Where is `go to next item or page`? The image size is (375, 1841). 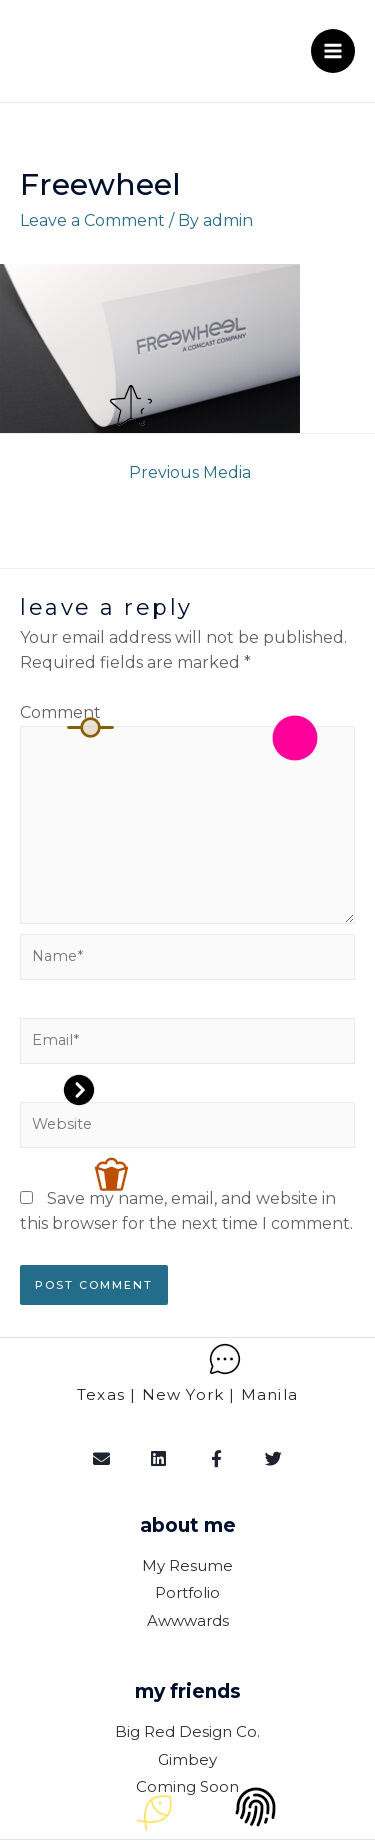
go to next item or page is located at coordinates (79, 1090).